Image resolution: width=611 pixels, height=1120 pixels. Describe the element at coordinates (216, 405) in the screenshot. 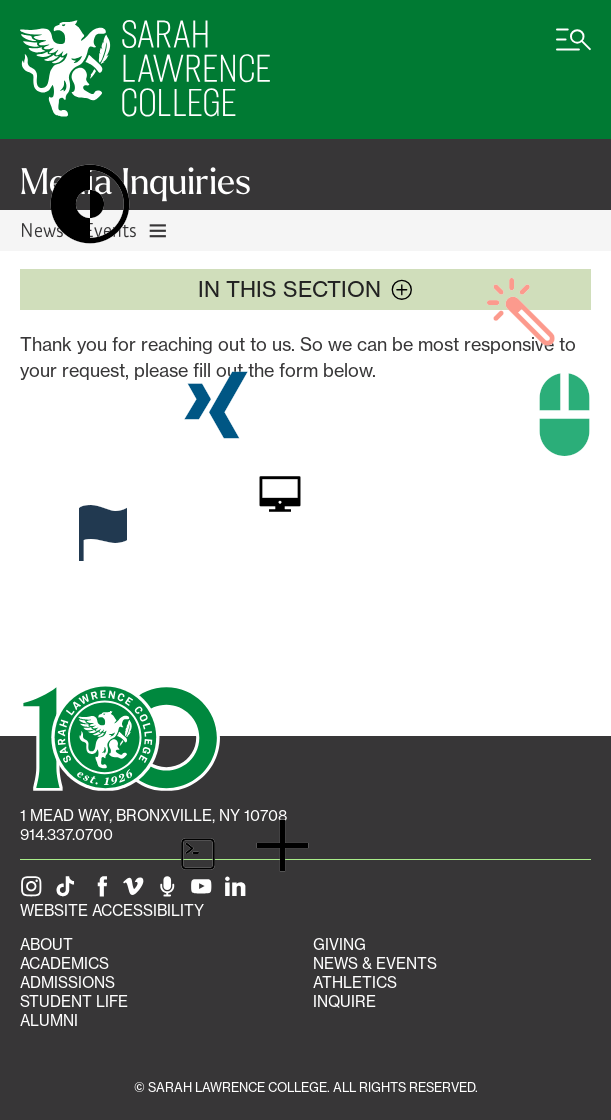

I see `visit xing professional network profile` at that location.